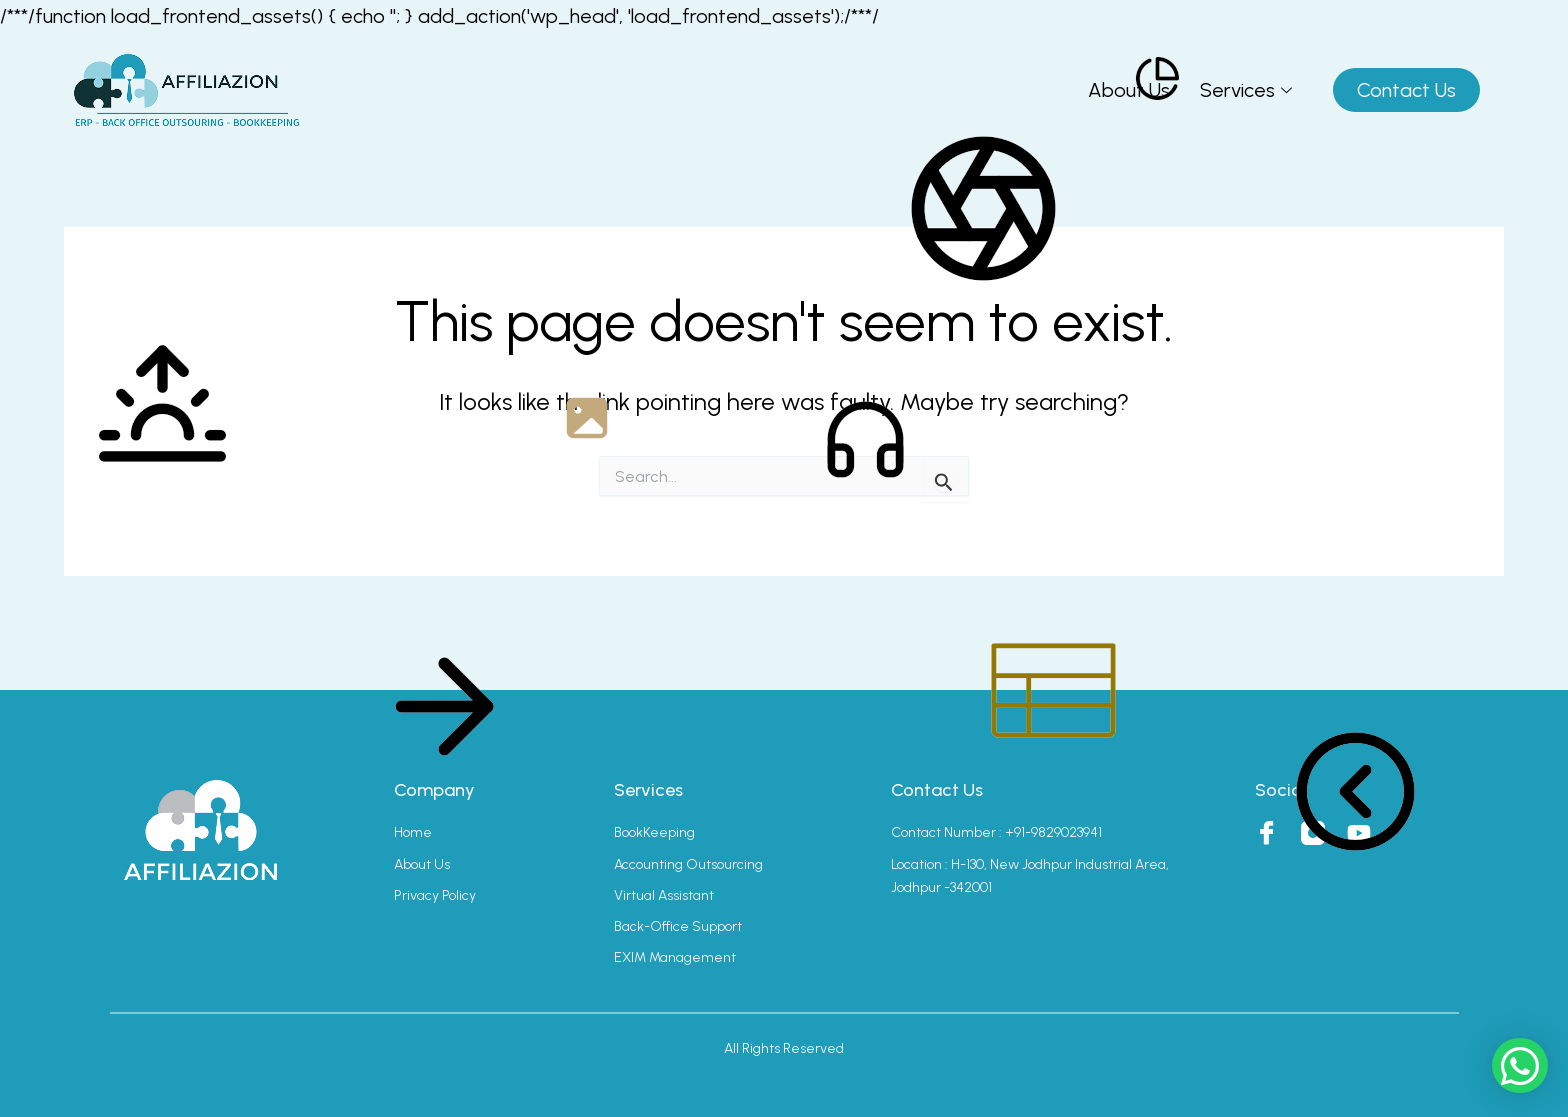  I want to click on go back to the previous screen, so click(1355, 791).